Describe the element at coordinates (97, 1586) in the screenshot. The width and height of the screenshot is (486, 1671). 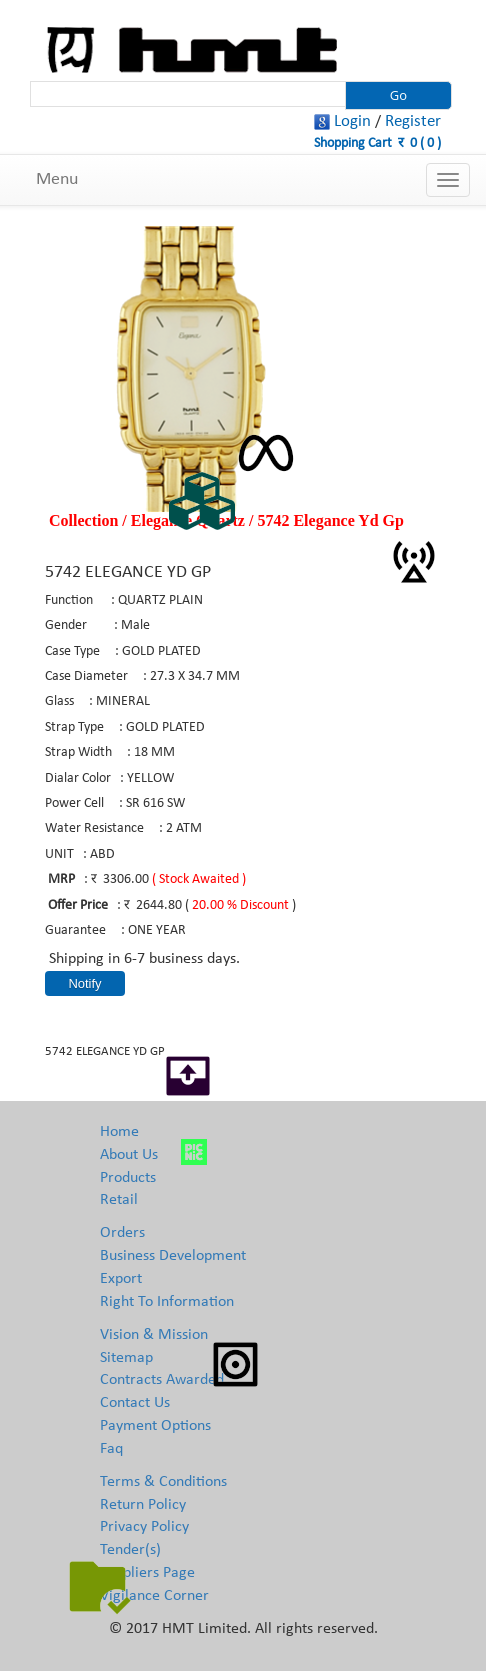
I see `folder verified or approved` at that location.